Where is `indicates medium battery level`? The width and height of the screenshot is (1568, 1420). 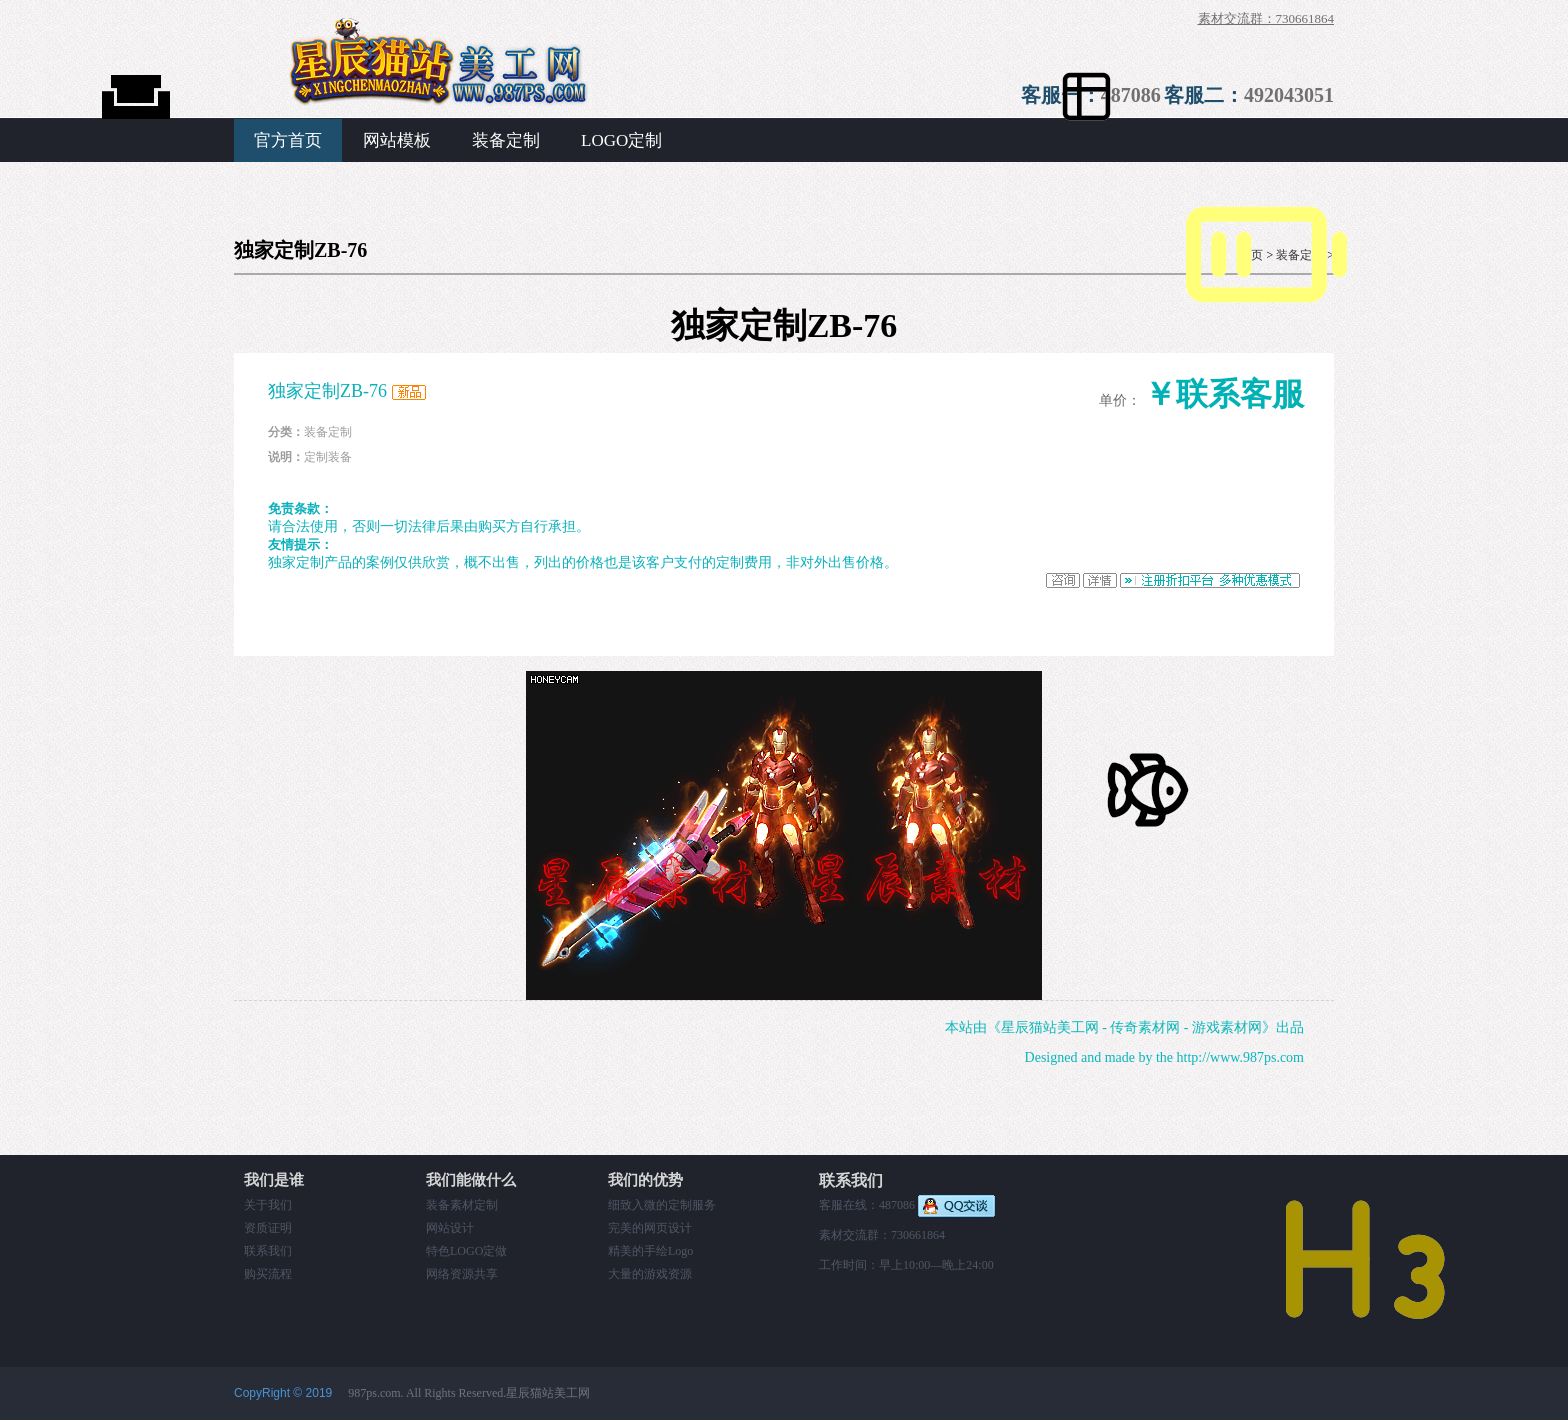
indicates medium battery level is located at coordinates (1266, 254).